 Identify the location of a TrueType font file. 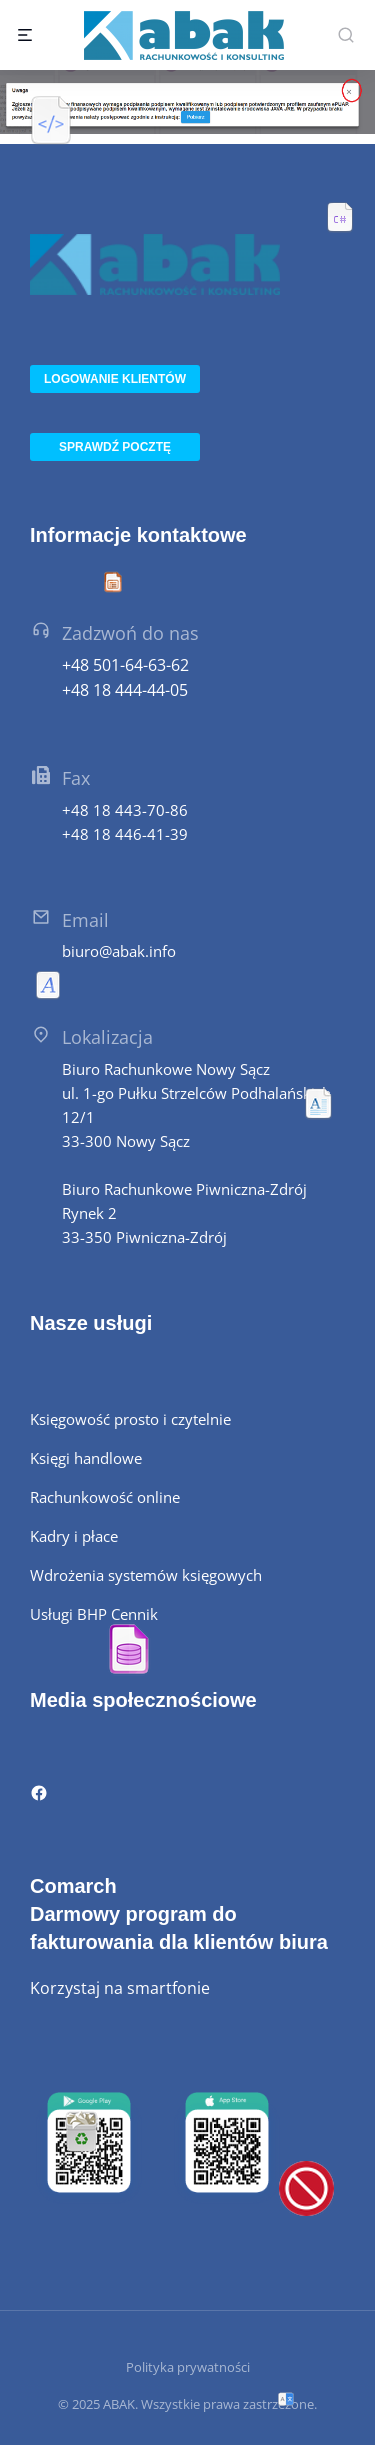
(48, 985).